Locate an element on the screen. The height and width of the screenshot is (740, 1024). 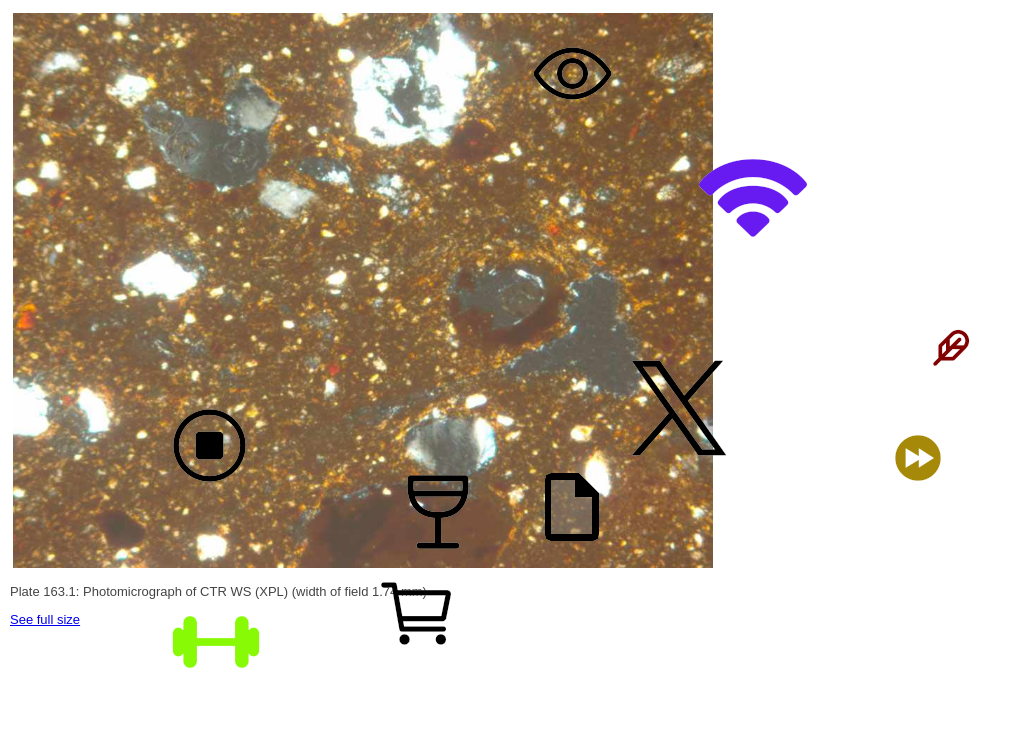
view your shopping cart is located at coordinates (417, 613).